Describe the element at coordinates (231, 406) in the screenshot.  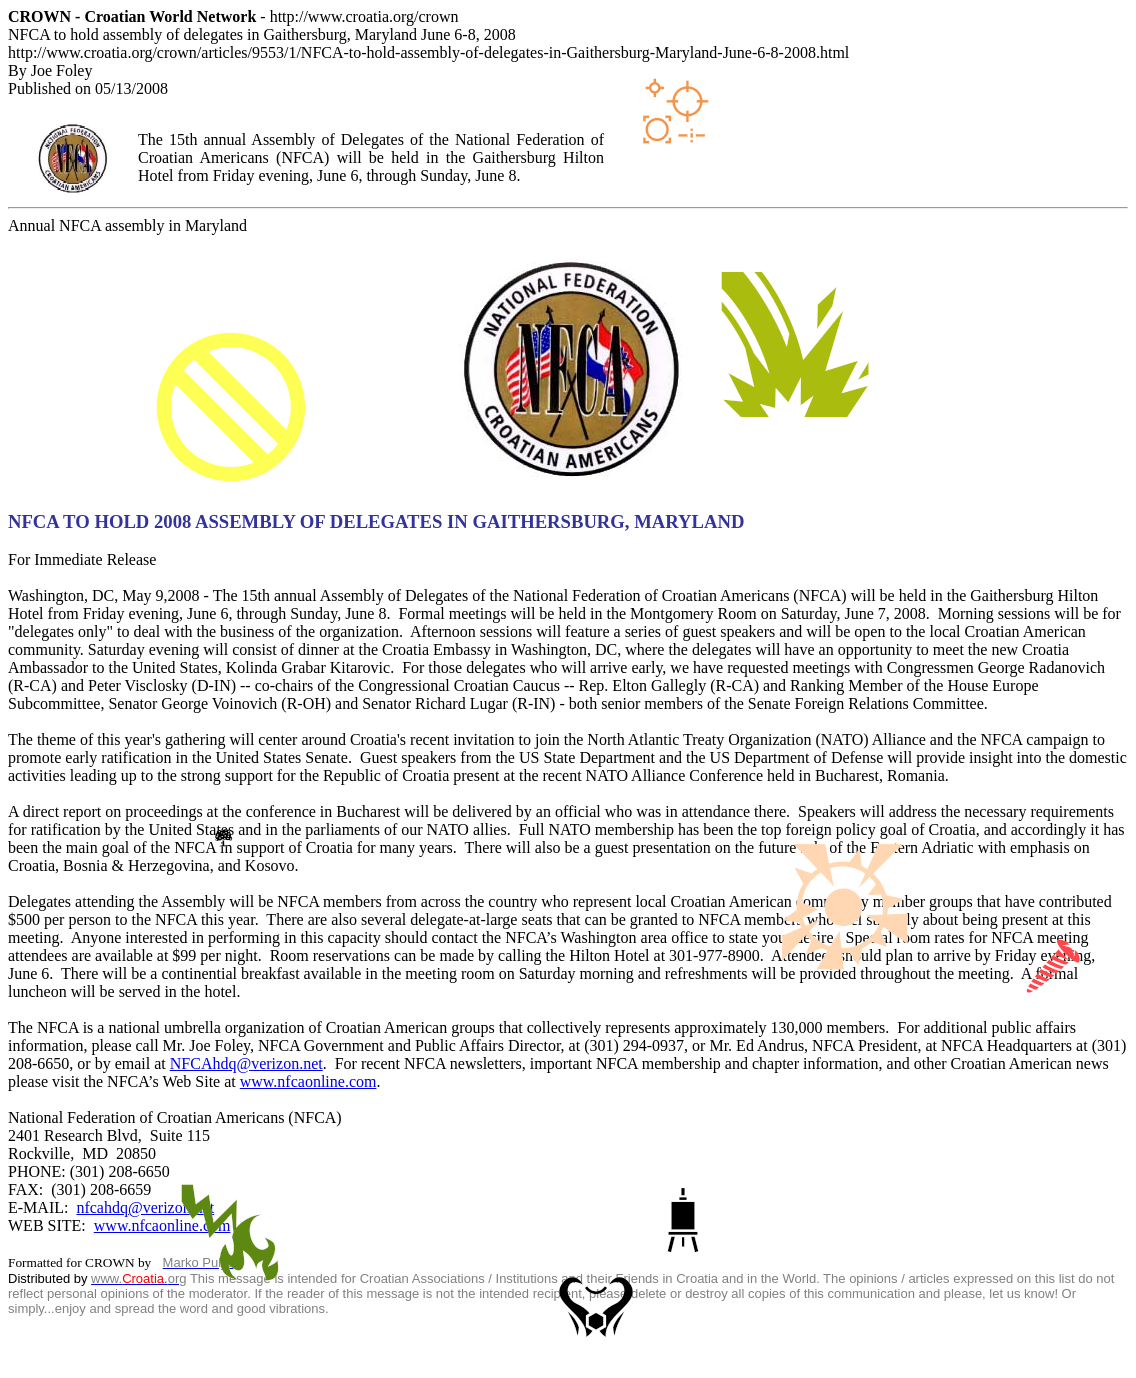
I see `indicates a blocked or prohibited action` at that location.